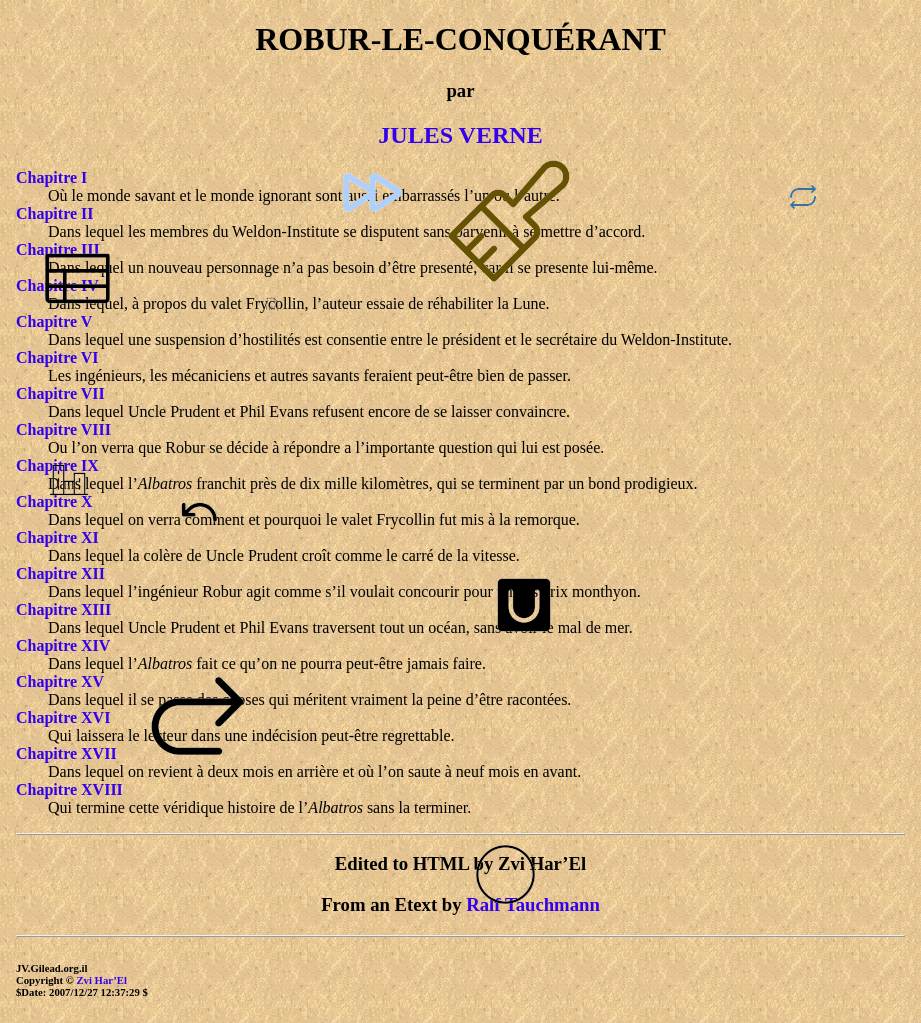 Image resolution: width=921 pixels, height=1023 pixels. Describe the element at coordinates (524, 605) in the screenshot. I see `perform a union operation on selected shapes` at that location.